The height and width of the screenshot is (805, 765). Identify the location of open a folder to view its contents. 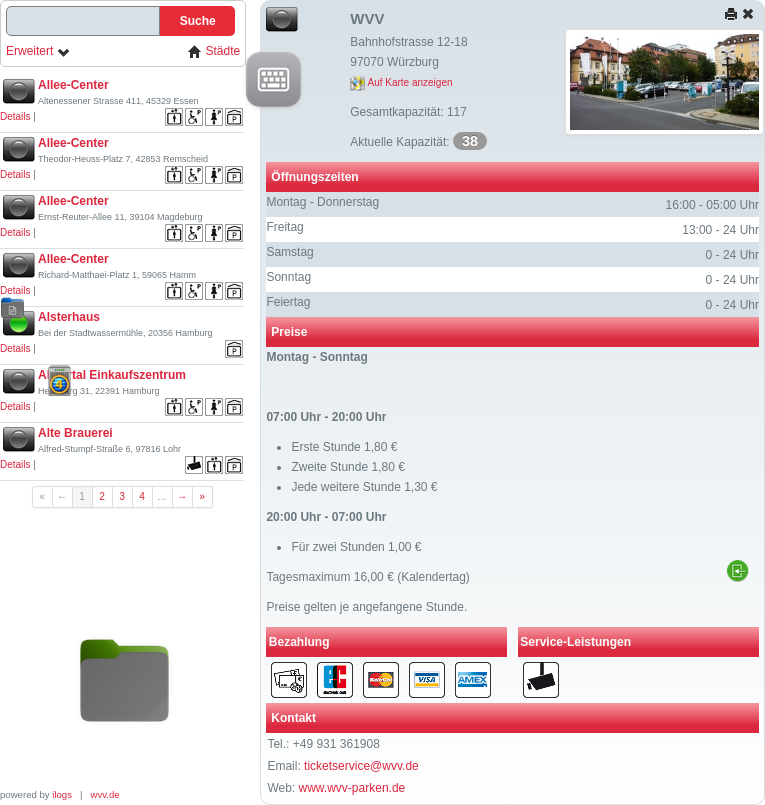
(124, 680).